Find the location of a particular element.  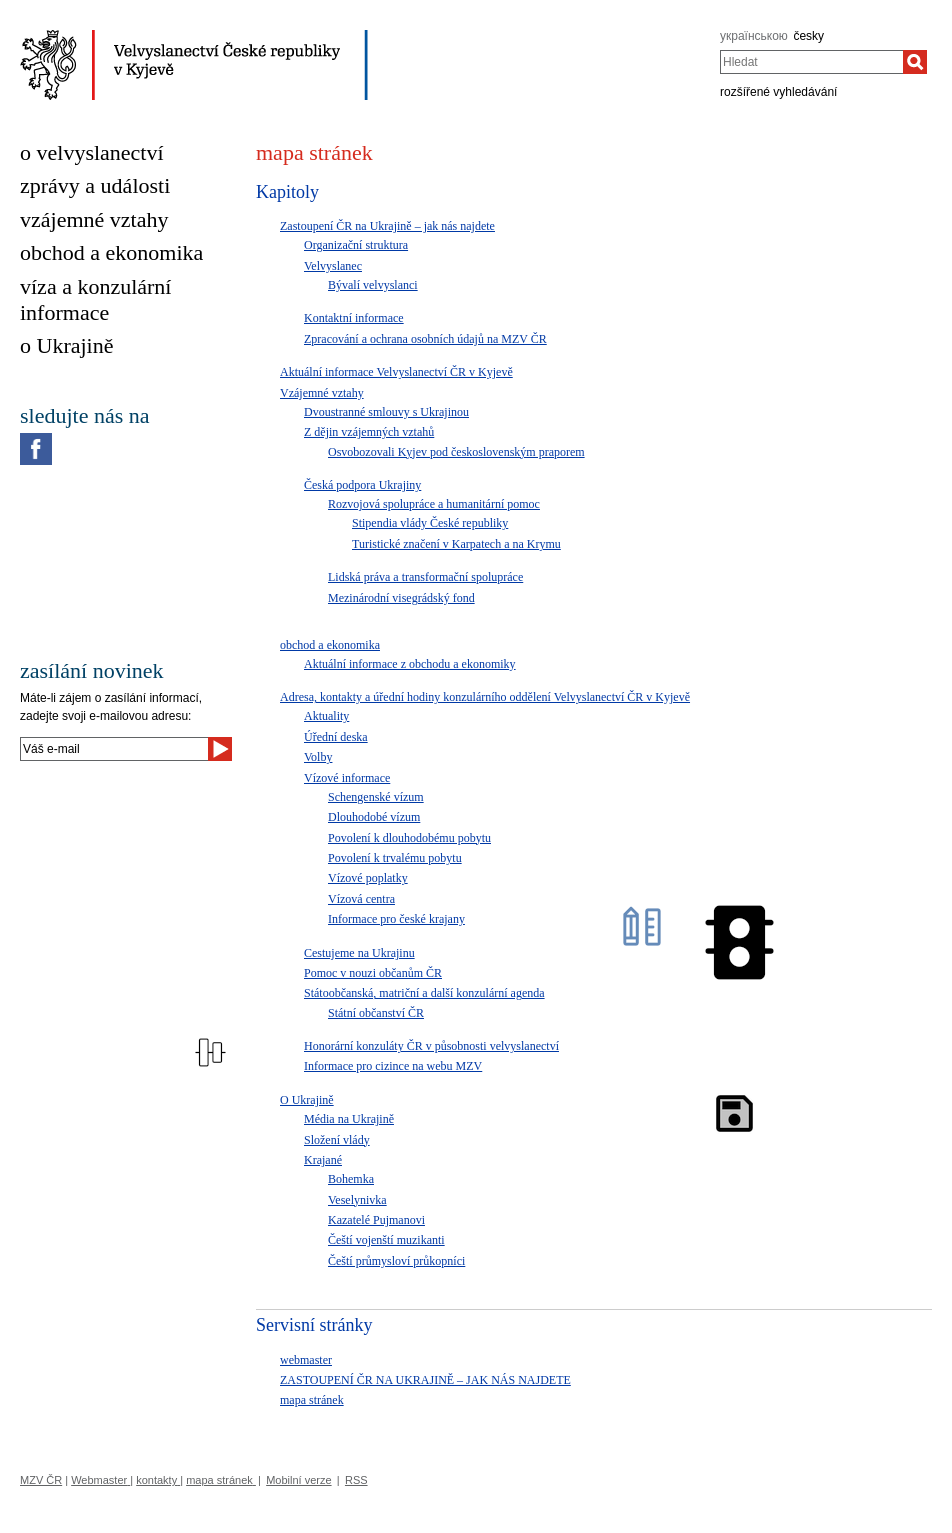

access design or editing tools is located at coordinates (642, 927).